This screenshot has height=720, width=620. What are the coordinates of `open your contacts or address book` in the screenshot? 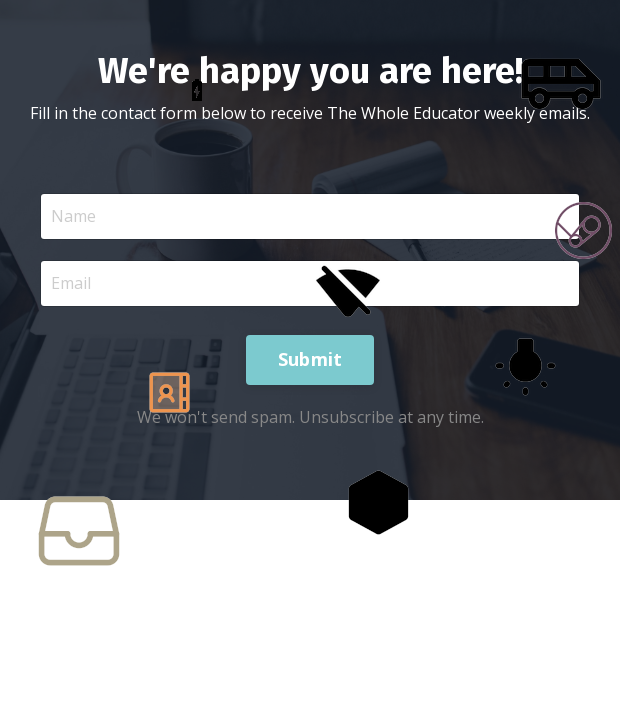 It's located at (169, 392).